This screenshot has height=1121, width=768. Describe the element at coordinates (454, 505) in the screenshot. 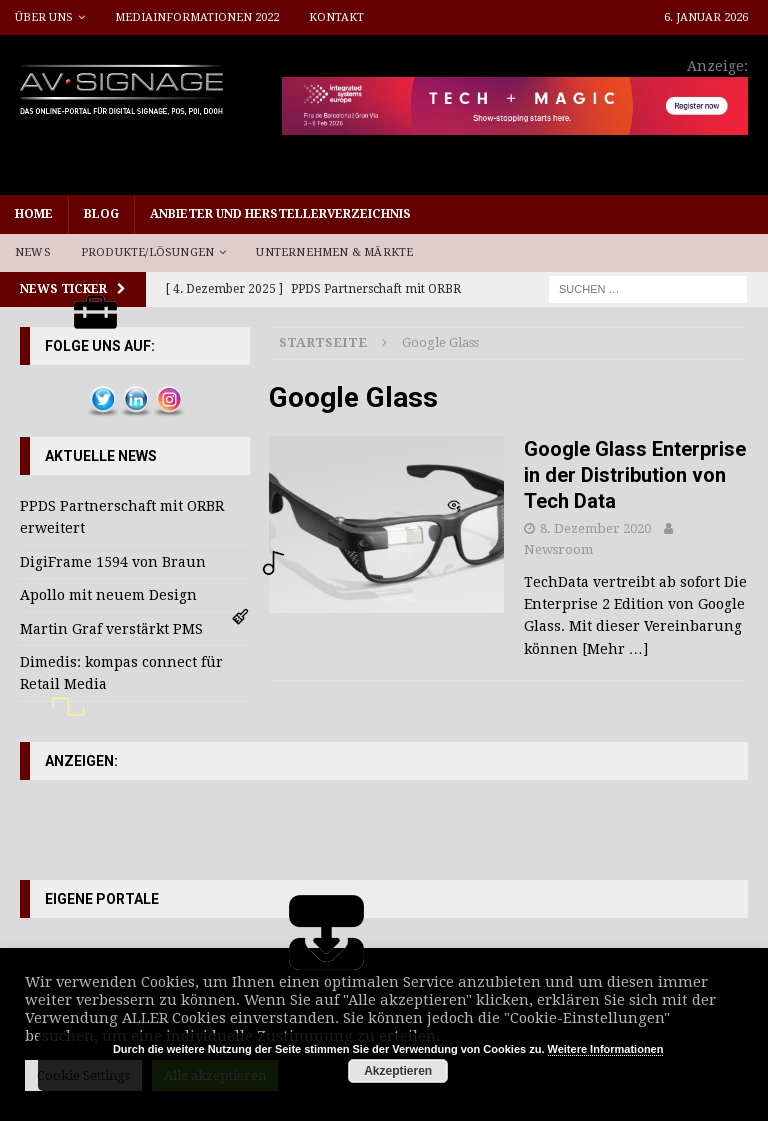

I see `view pricing or cost details` at that location.